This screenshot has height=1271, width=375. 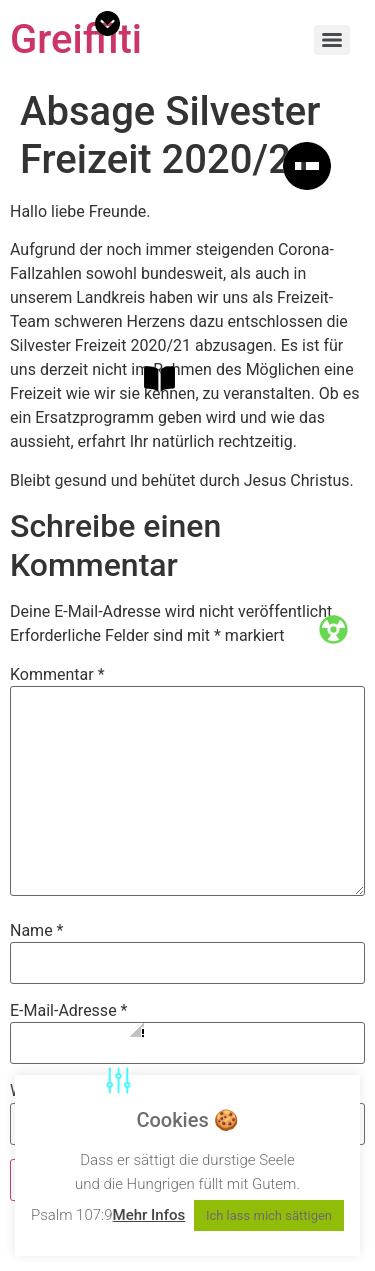 What do you see at coordinates (307, 166) in the screenshot?
I see `access denied or blocked action` at bounding box center [307, 166].